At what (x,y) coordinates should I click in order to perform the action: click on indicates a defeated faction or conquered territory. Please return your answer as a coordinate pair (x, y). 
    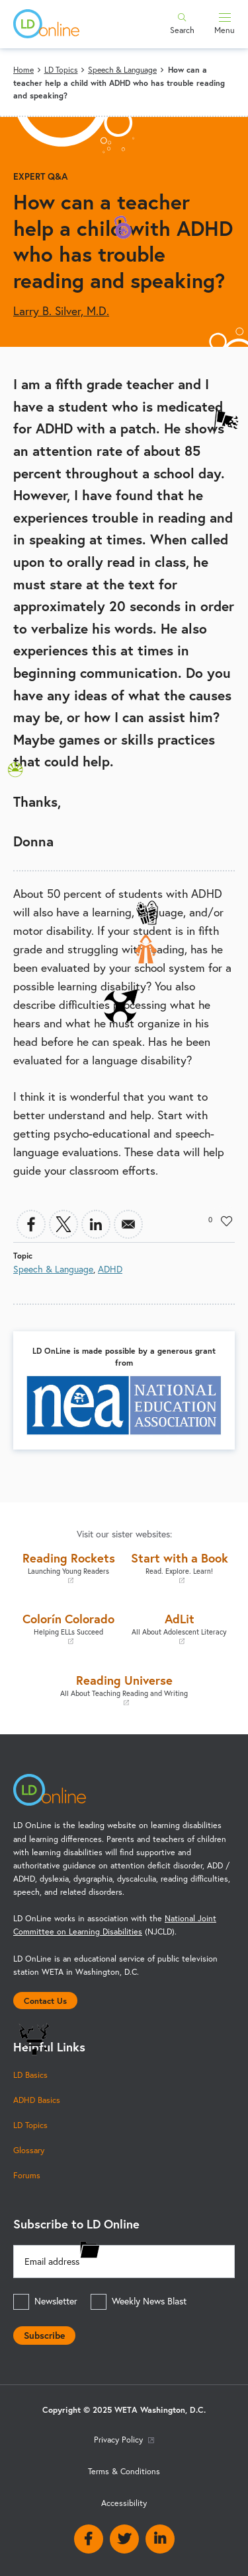
    Looking at the image, I should click on (226, 421).